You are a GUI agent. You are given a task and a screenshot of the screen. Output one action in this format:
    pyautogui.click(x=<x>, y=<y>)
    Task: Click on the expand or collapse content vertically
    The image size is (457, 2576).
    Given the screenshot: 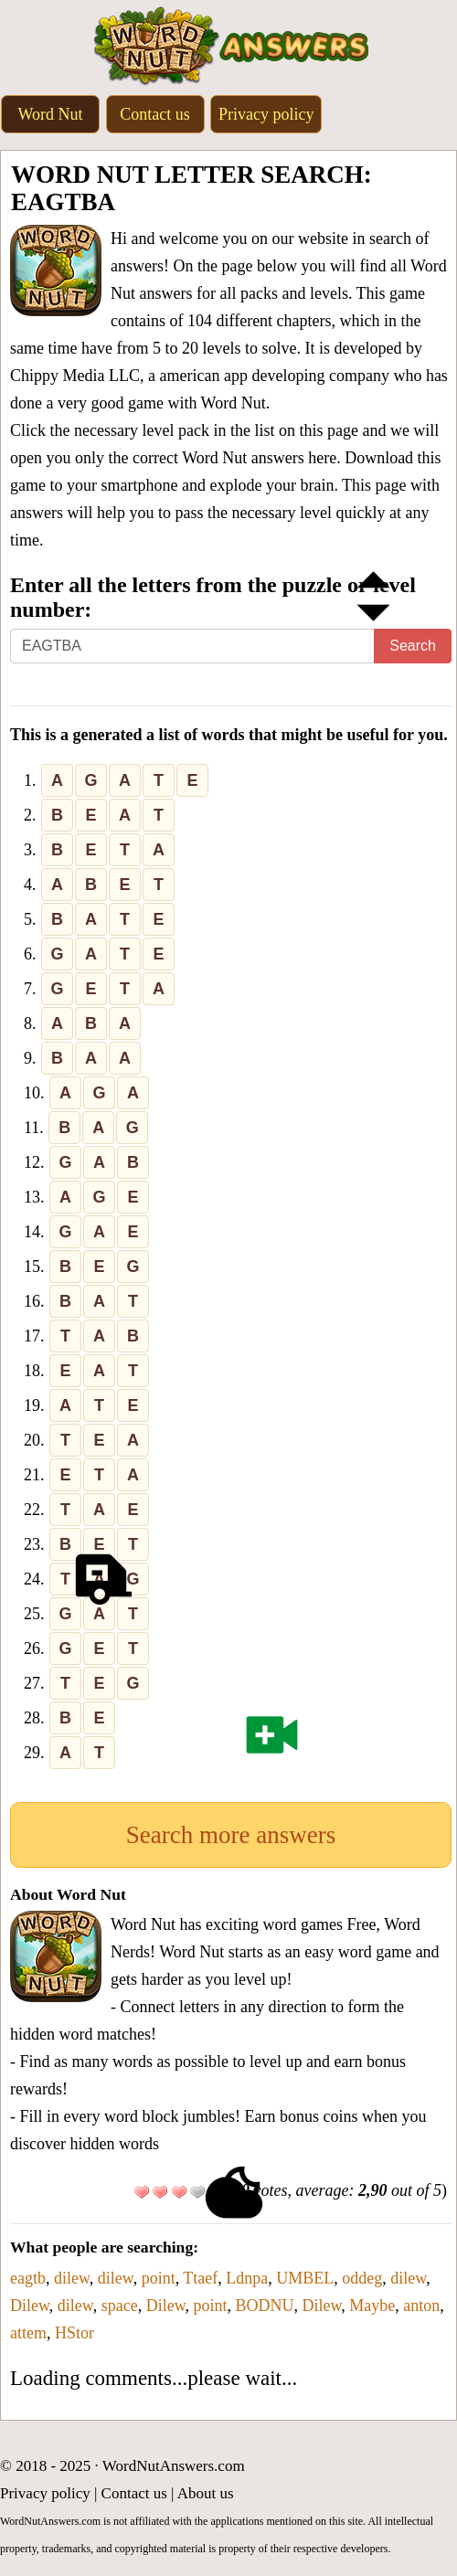 What is the action you would take?
    pyautogui.click(x=373, y=596)
    